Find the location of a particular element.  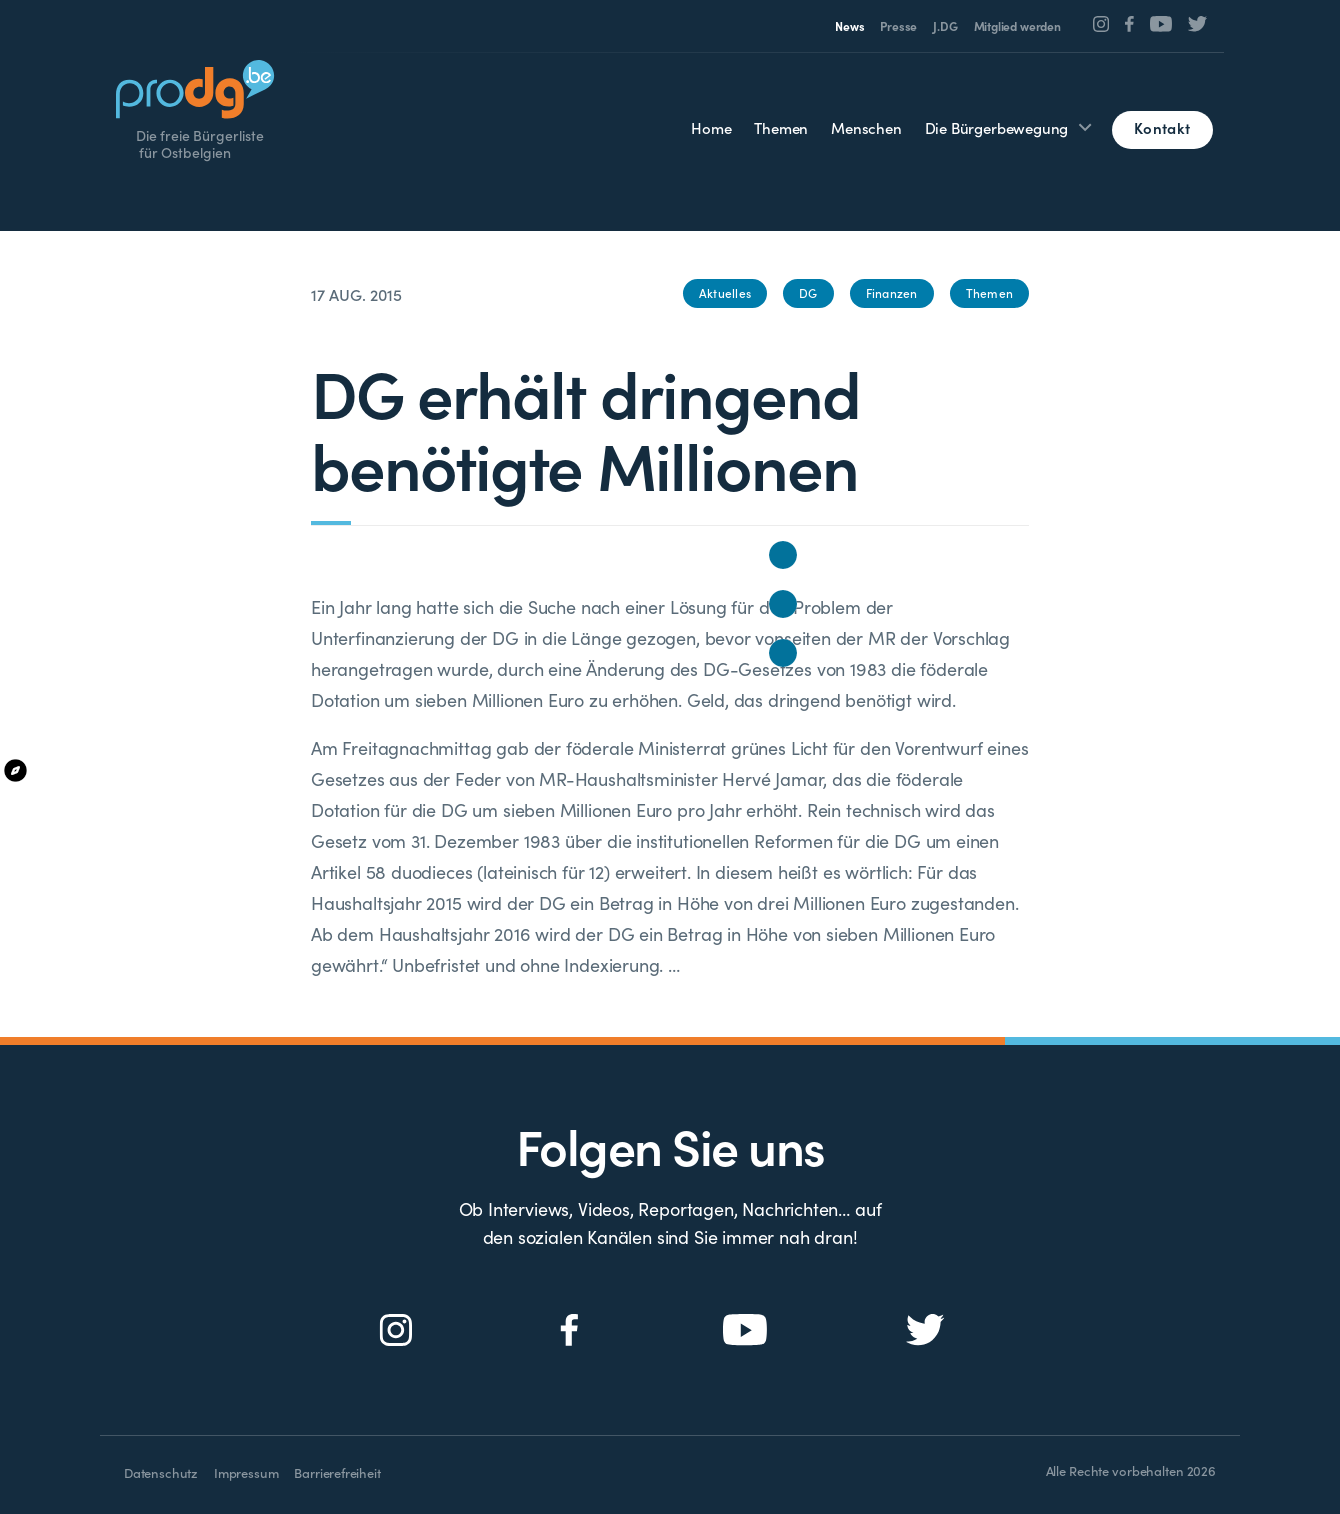

open additional options menu is located at coordinates (783, 604).